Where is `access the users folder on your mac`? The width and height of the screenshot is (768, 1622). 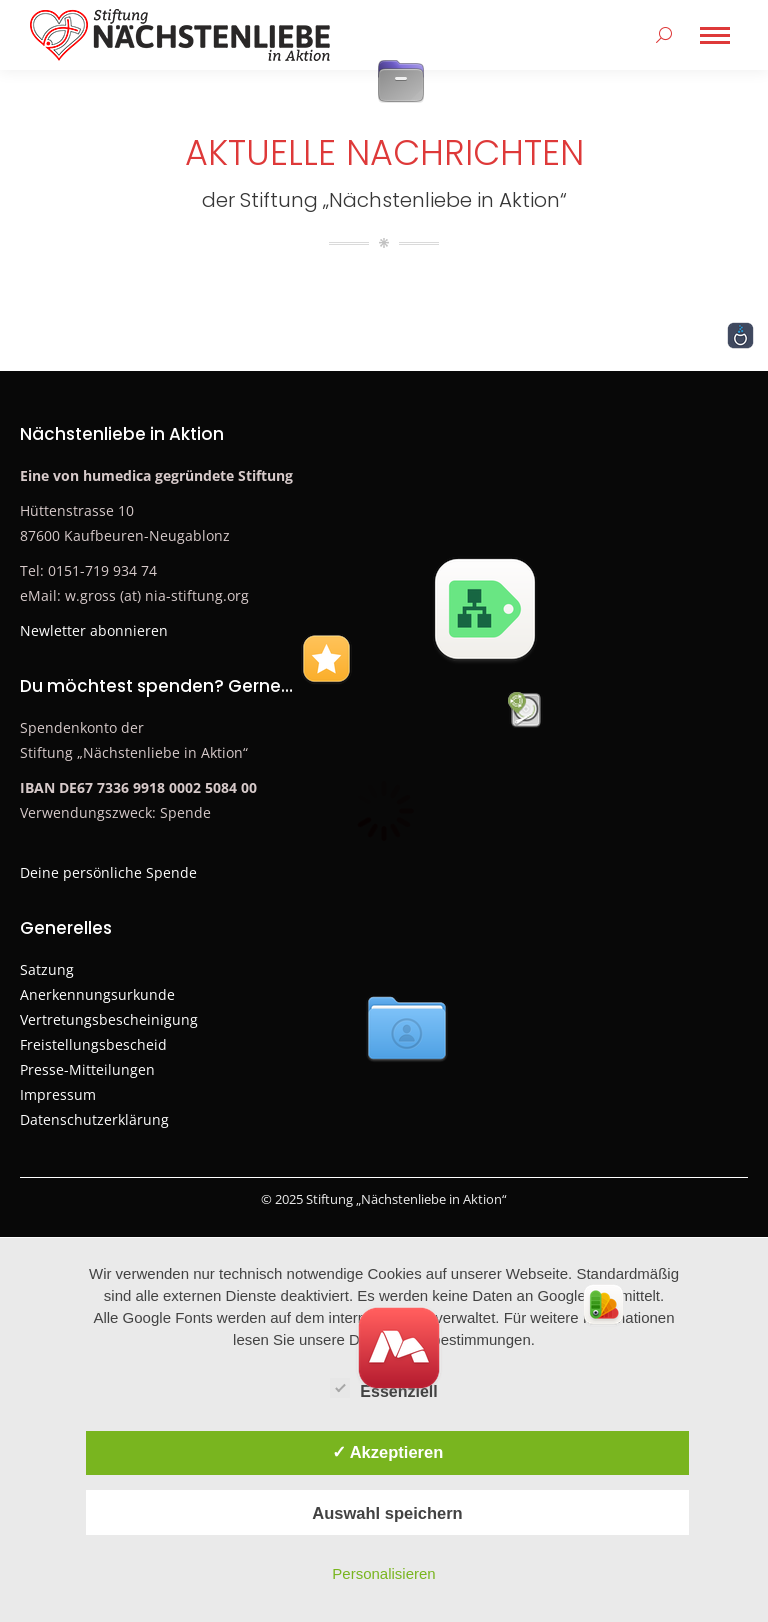
access the users folder on your mac is located at coordinates (407, 1028).